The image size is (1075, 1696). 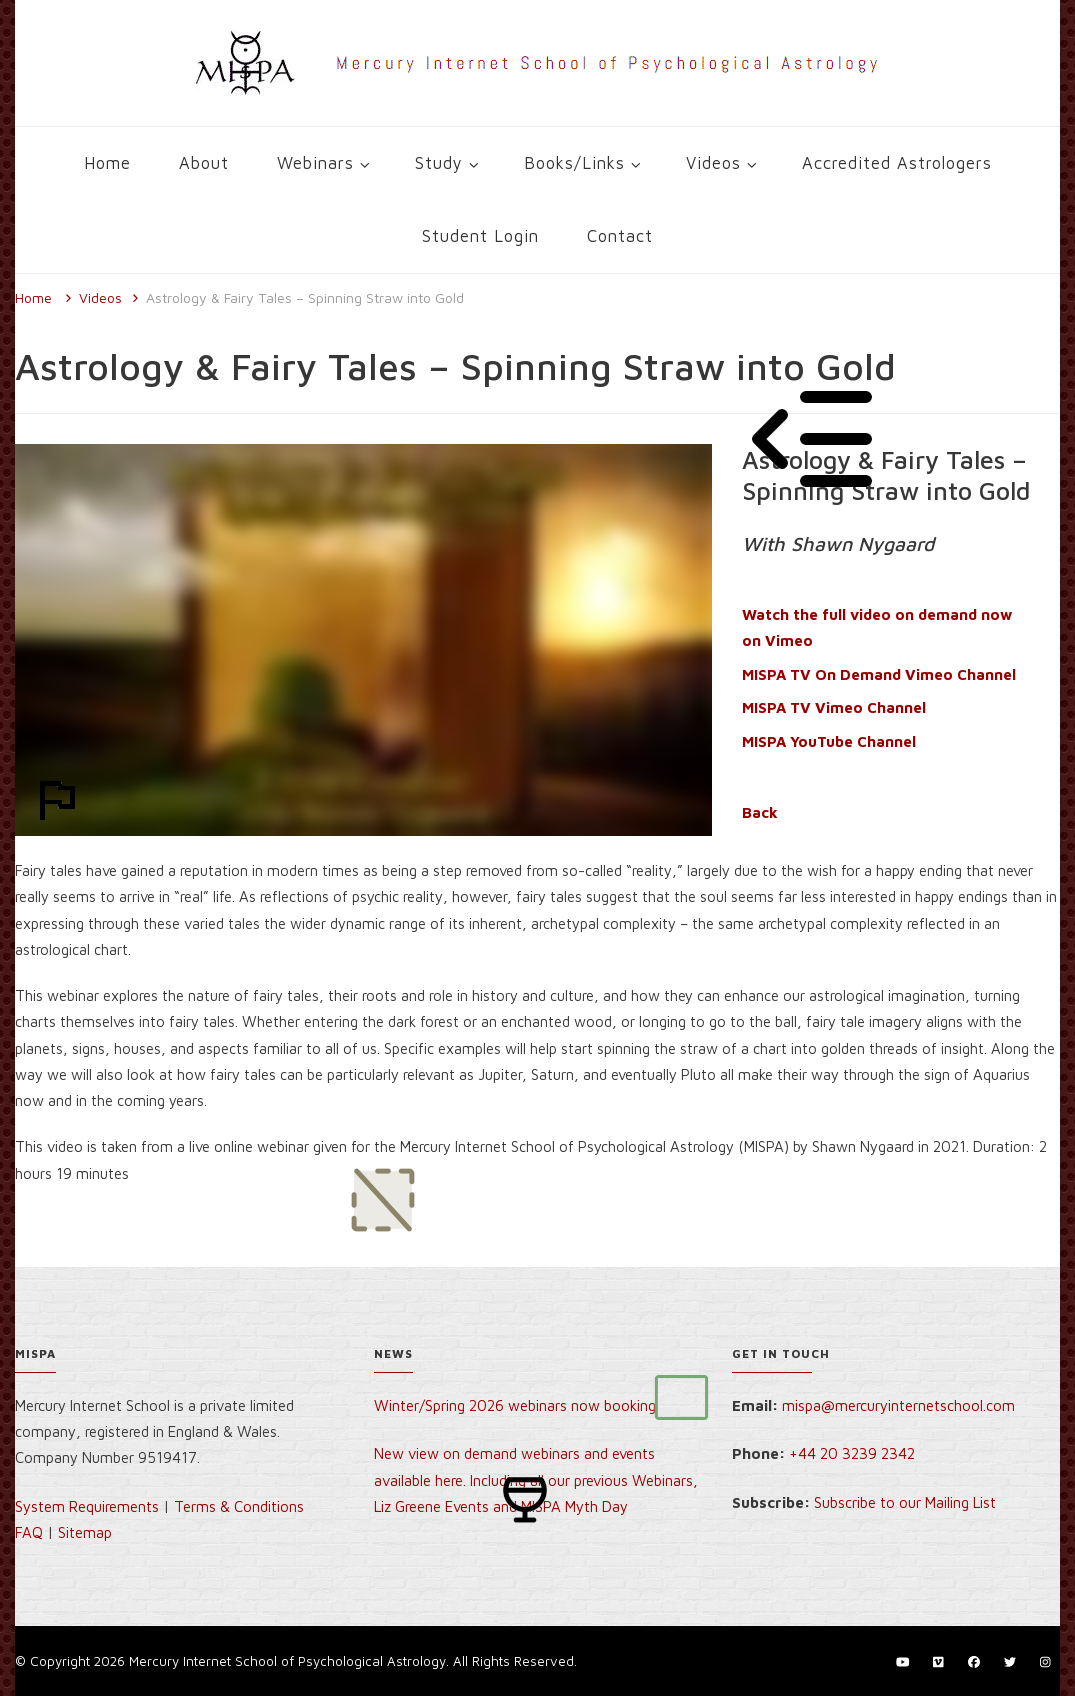 I want to click on disable or cancel current selection, so click(x=383, y=1200).